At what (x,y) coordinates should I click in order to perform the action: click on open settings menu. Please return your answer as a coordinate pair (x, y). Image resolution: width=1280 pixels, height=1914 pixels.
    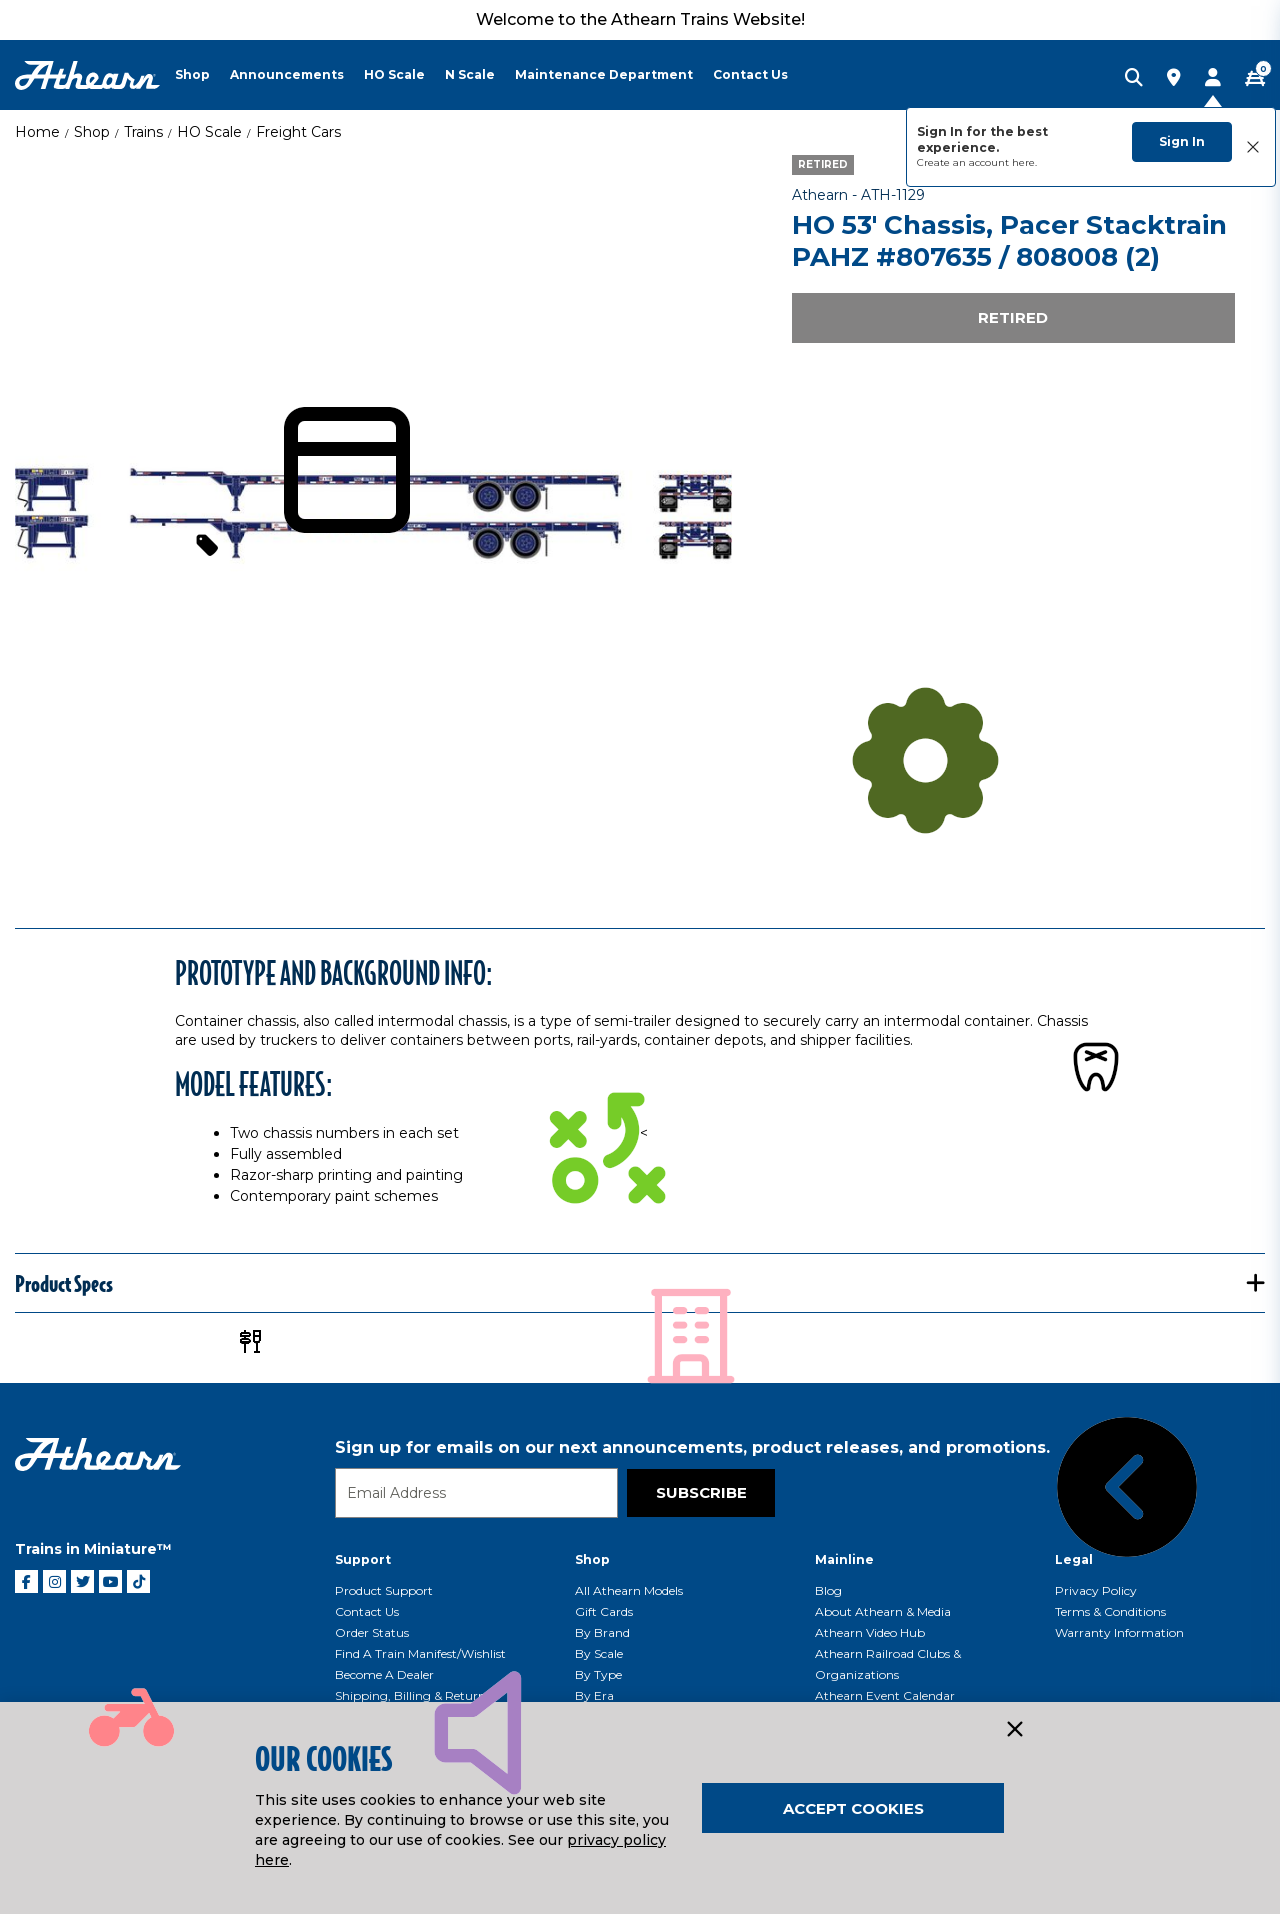
    Looking at the image, I should click on (925, 760).